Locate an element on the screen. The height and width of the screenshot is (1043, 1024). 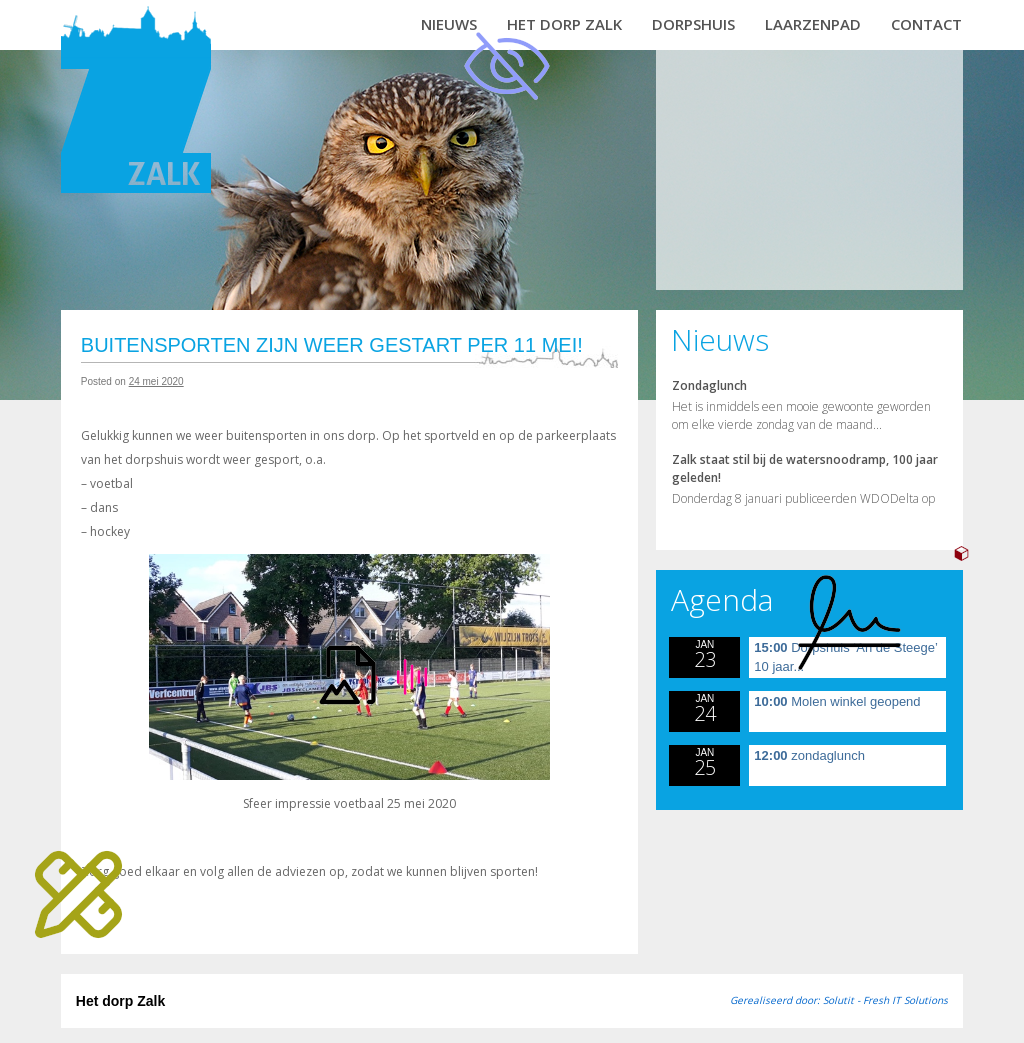
hide password or sensitive content is located at coordinates (507, 66).